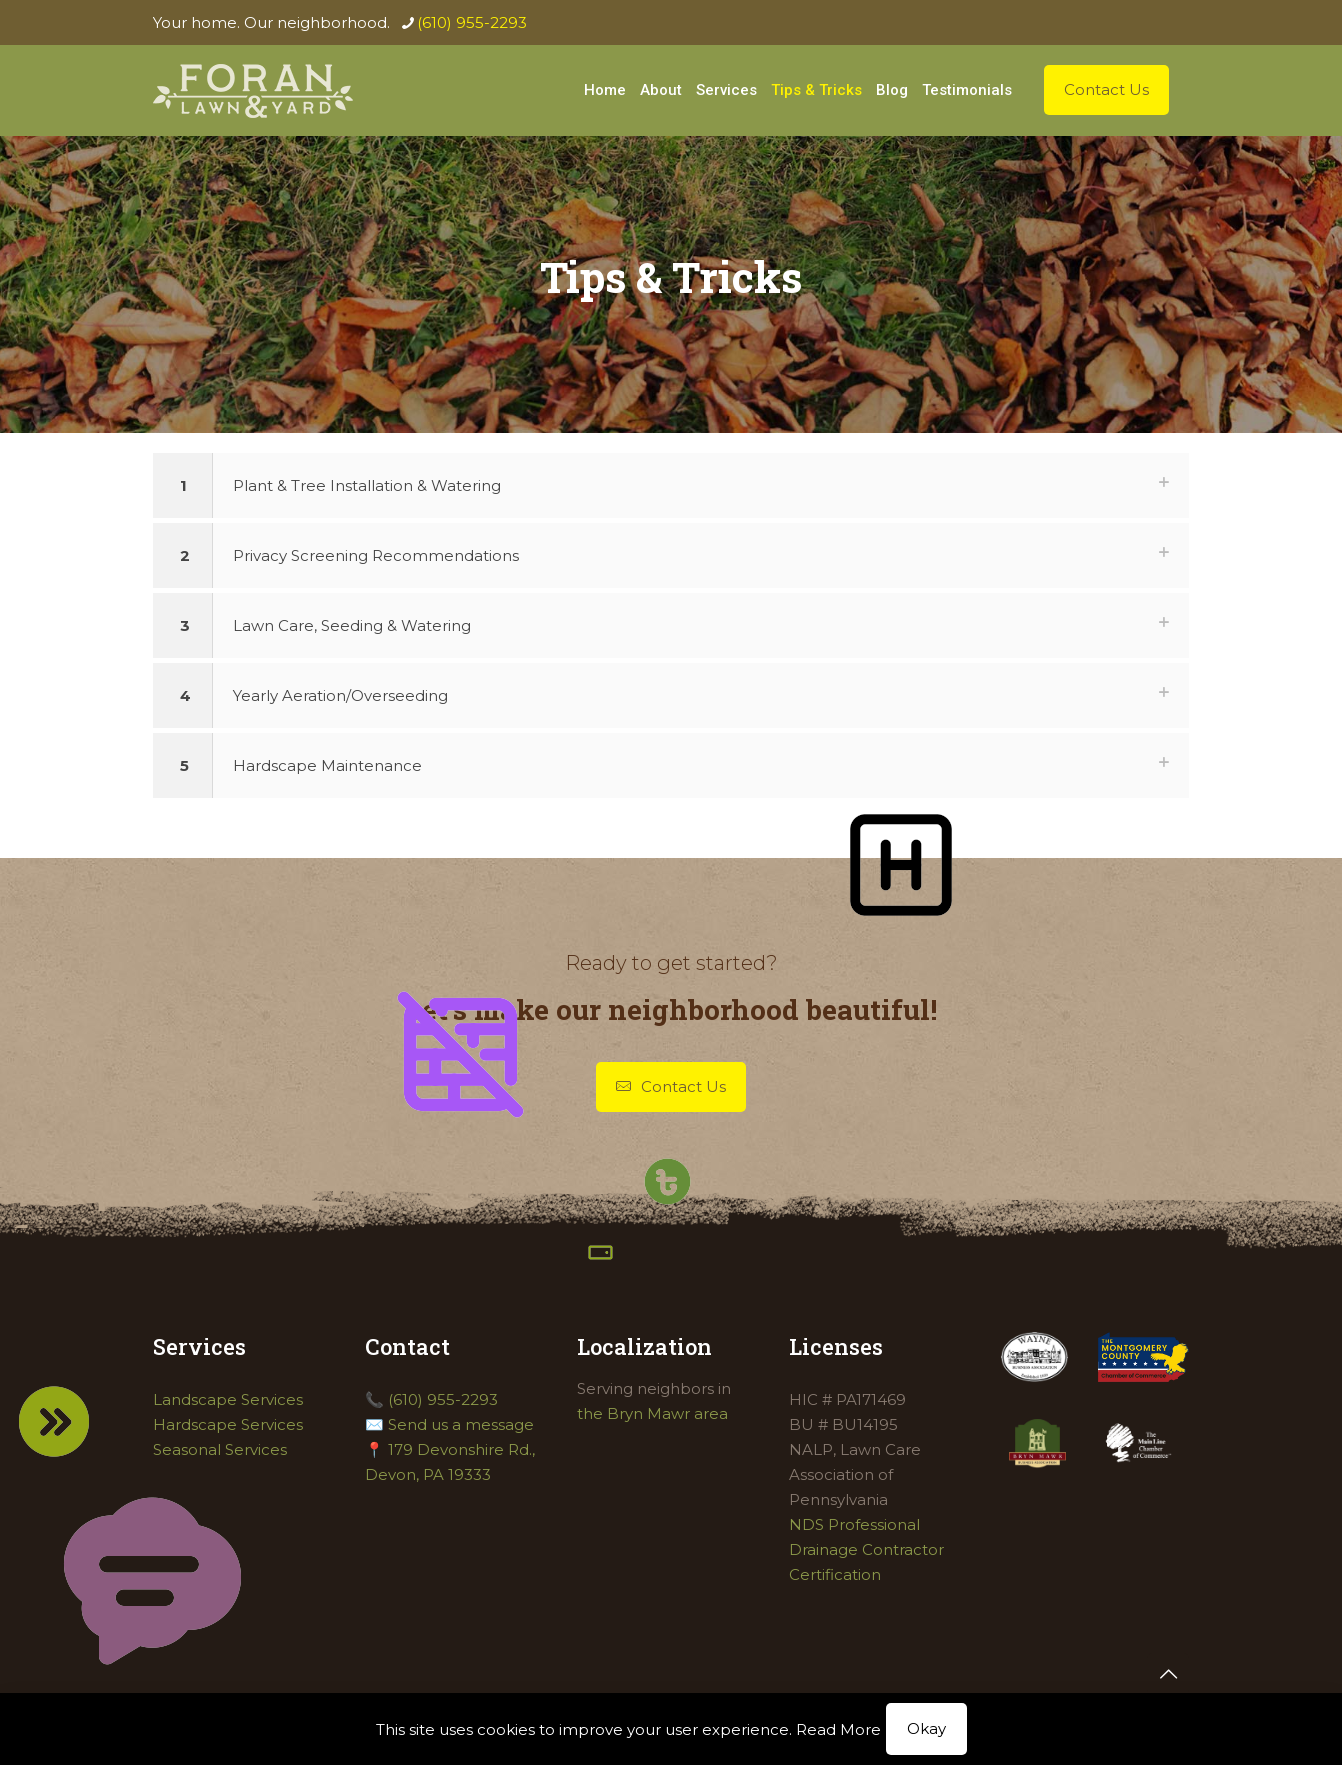 This screenshot has height=1765, width=1342. Describe the element at coordinates (600, 1252) in the screenshot. I see `access storage or drive settings` at that location.